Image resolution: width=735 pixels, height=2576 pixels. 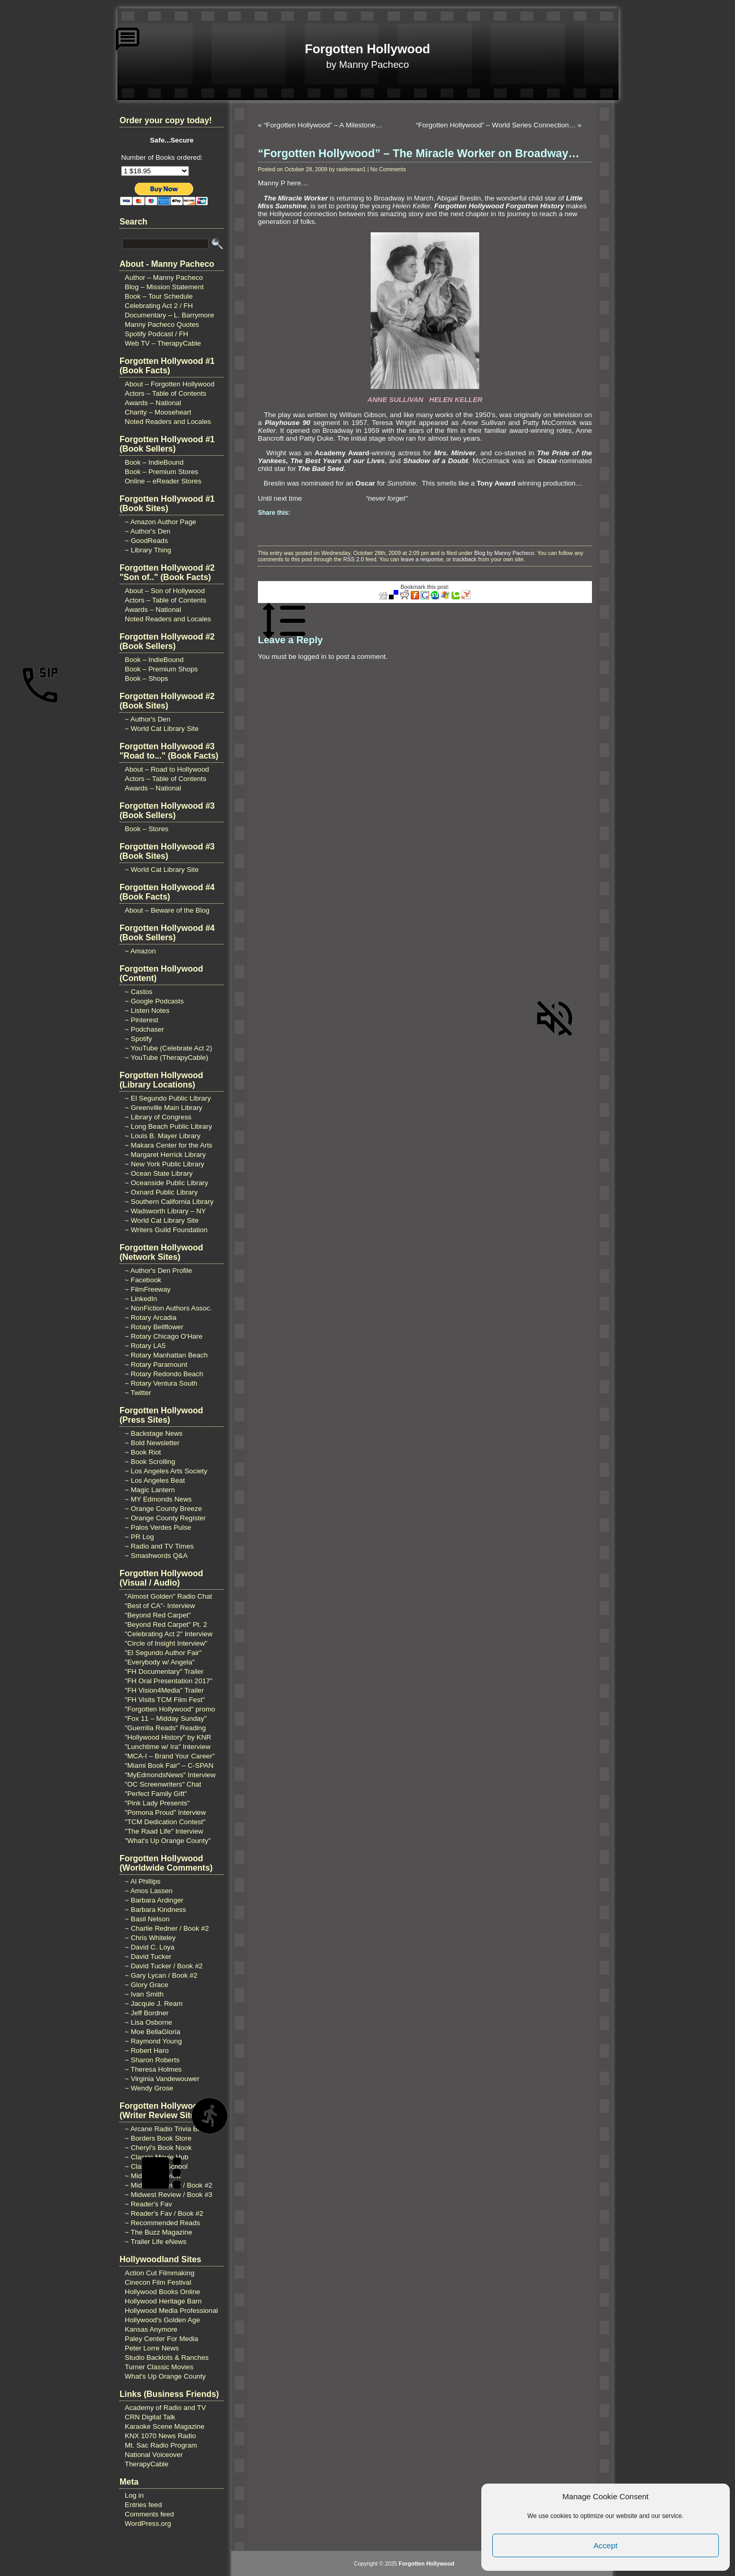 I want to click on make a SIP (internet protocol) phone call, so click(x=40, y=685).